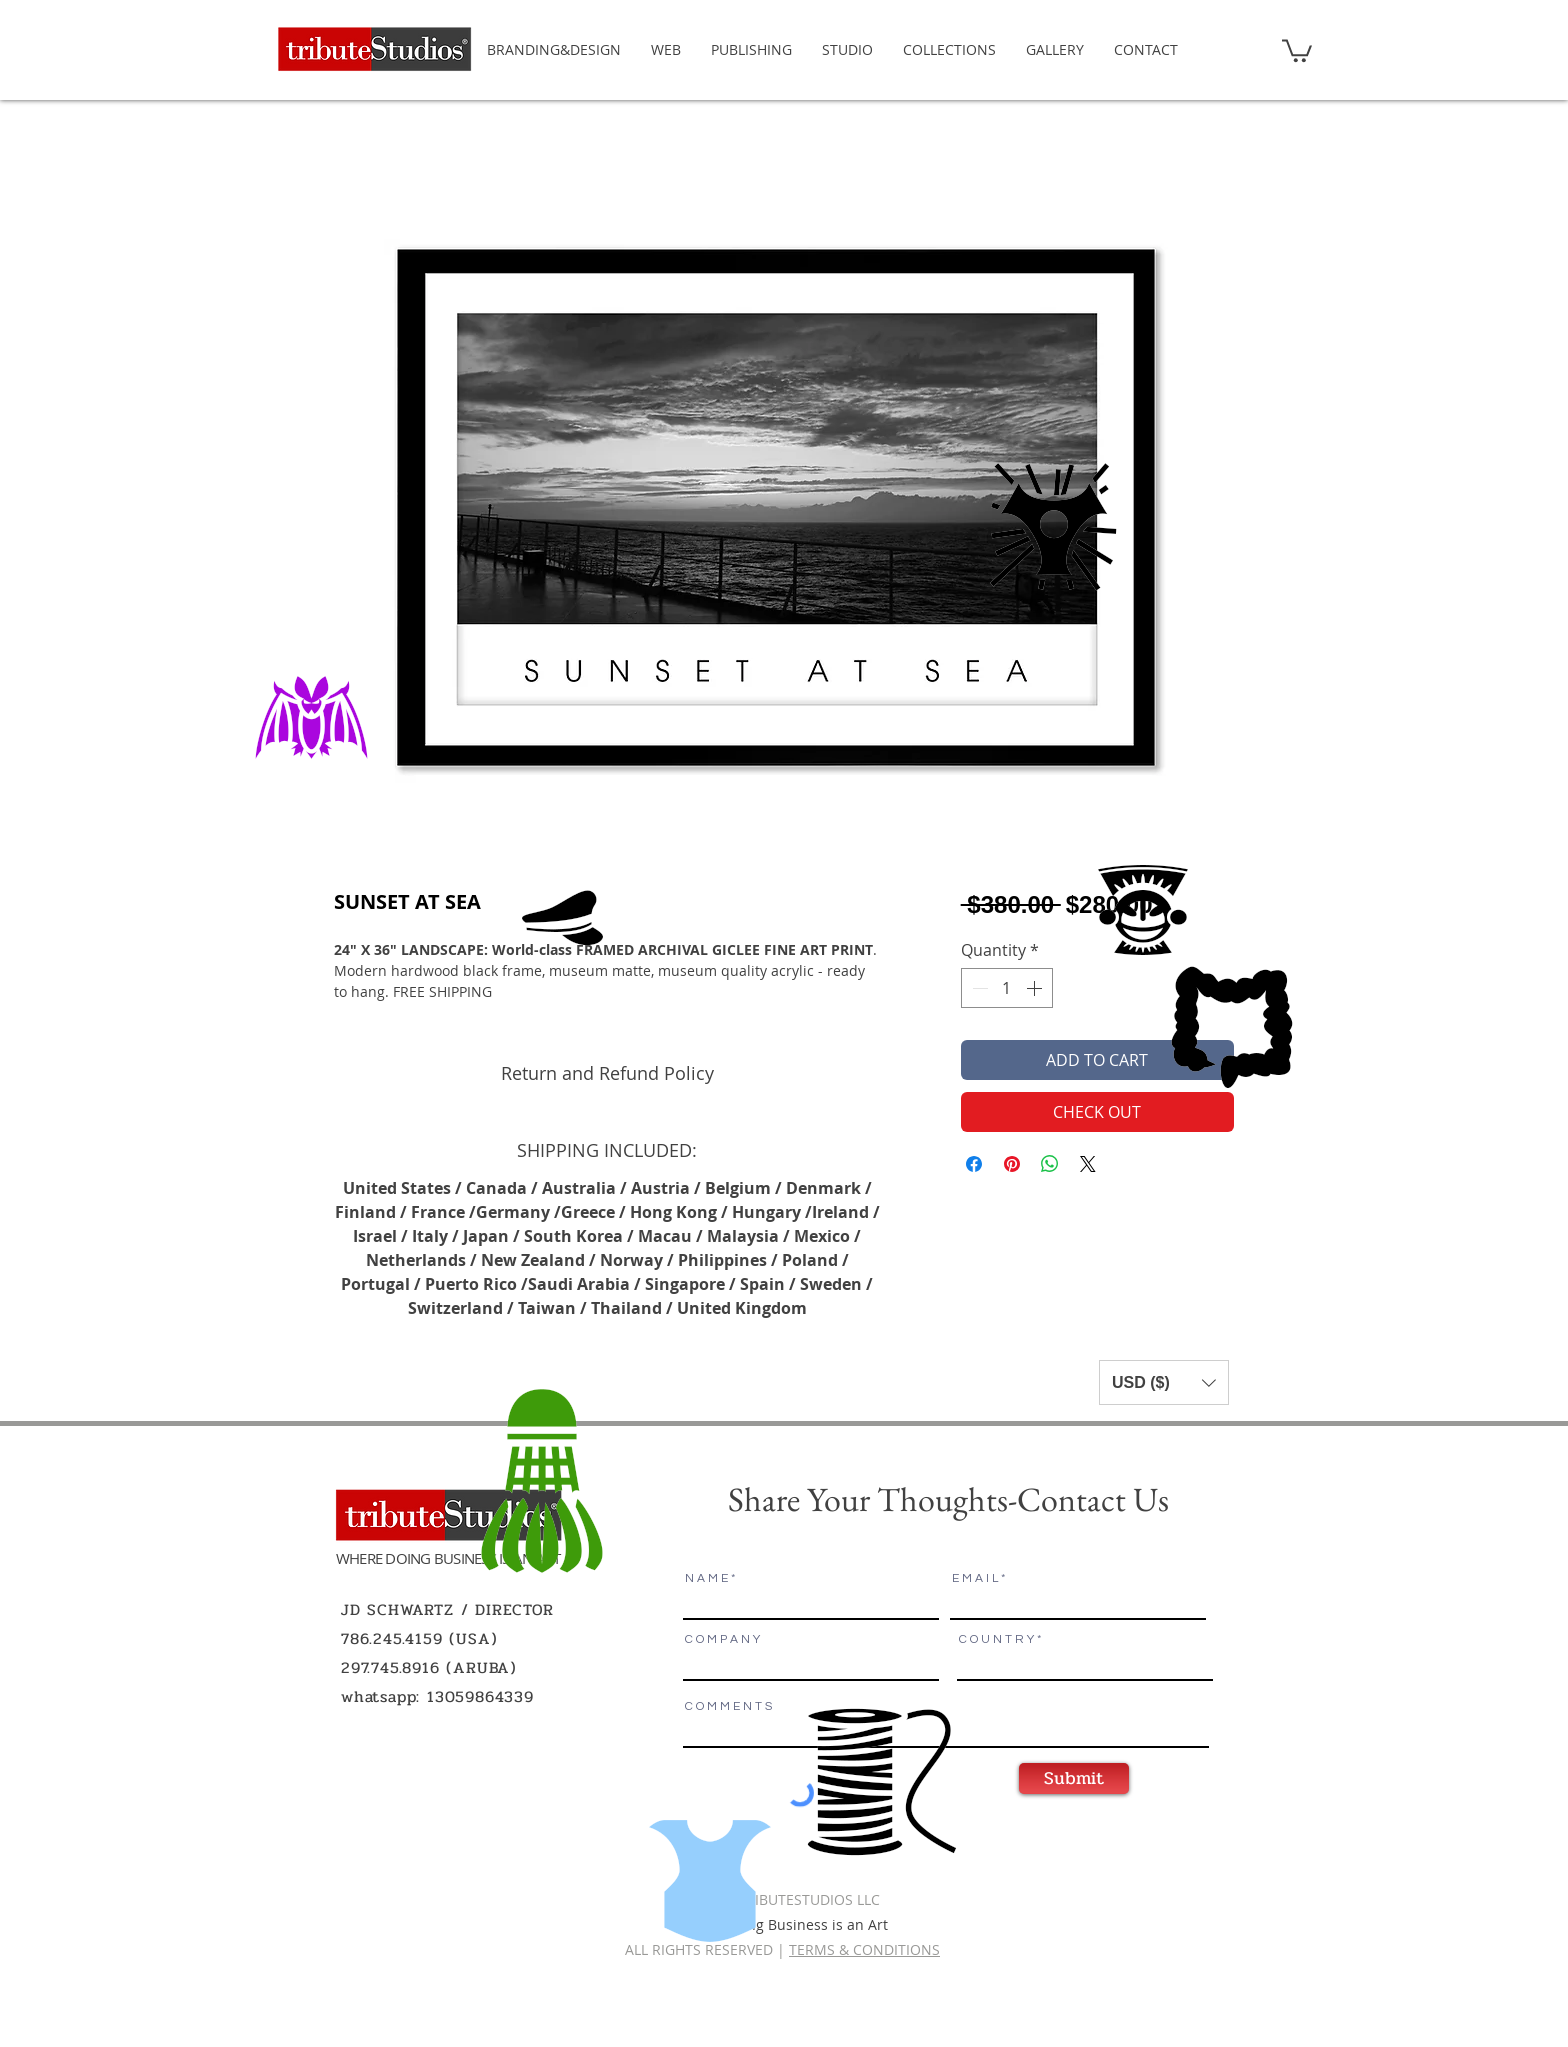  Describe the element at coordinates (311, 717) in the screenshot. I see `bat creature icon for halloween or horror-themed game` at that location.